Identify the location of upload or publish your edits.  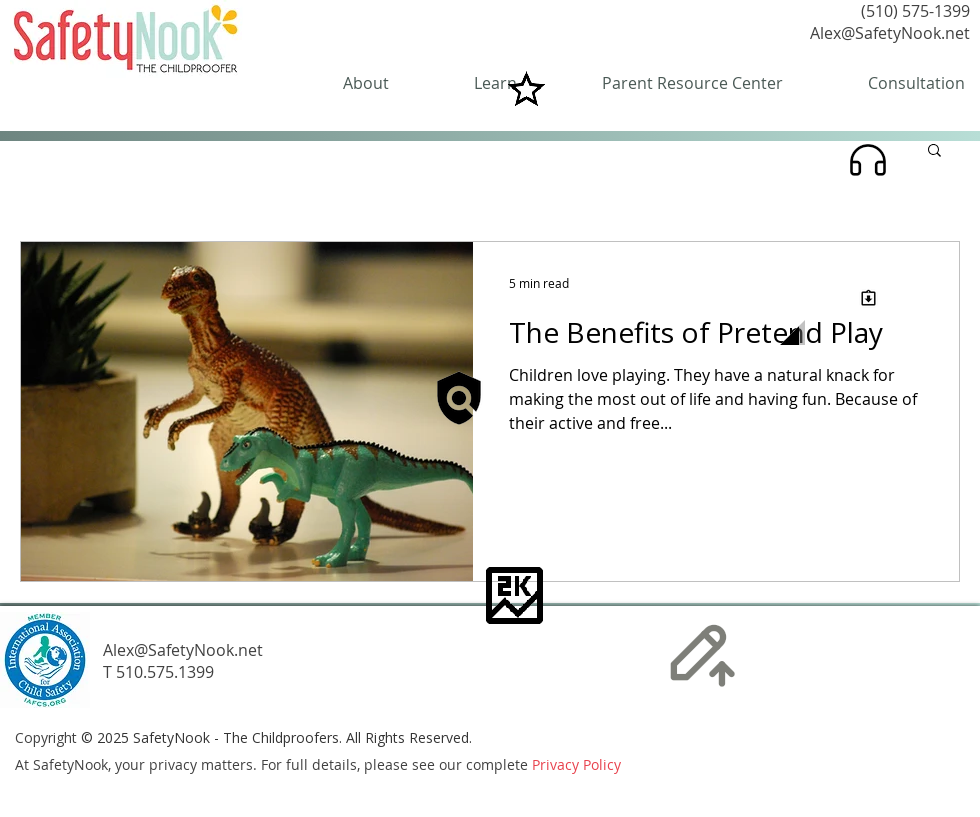
(699, 651).